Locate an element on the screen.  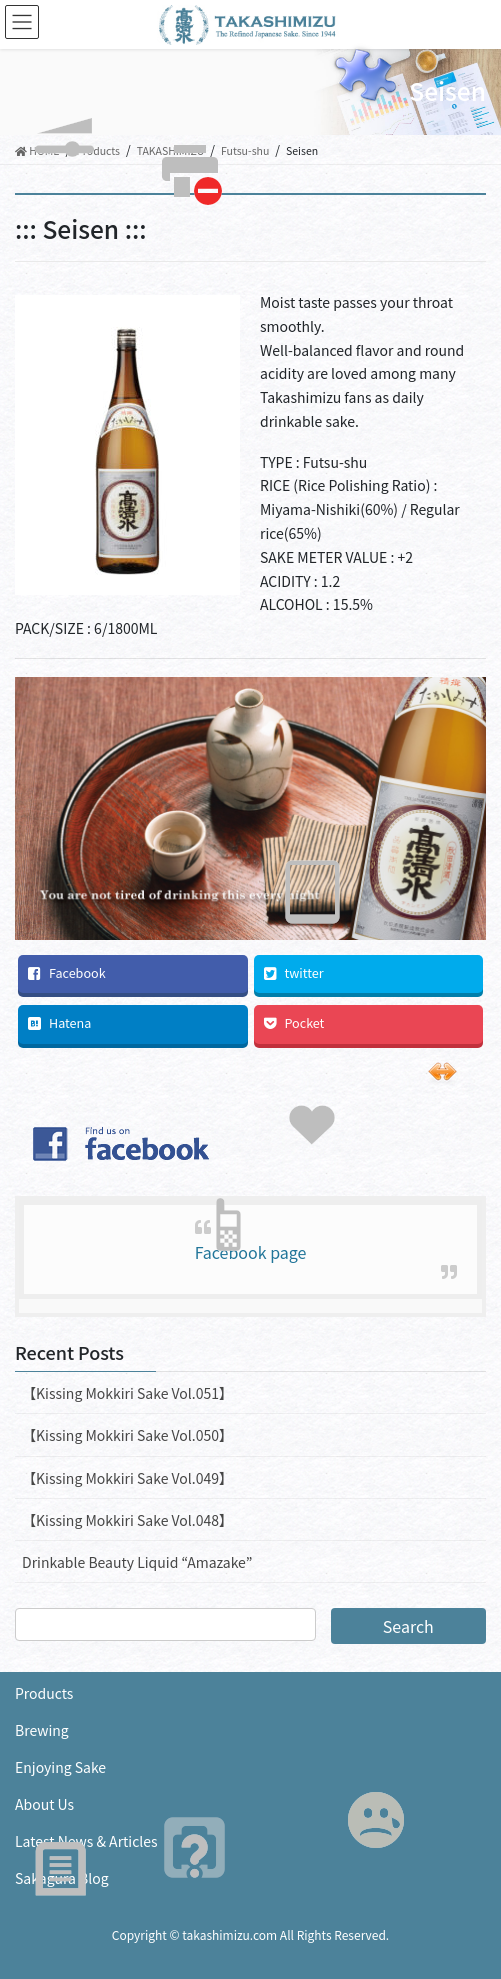
indicates sadness or emotional reaction is located at coordinates (376, 1820).